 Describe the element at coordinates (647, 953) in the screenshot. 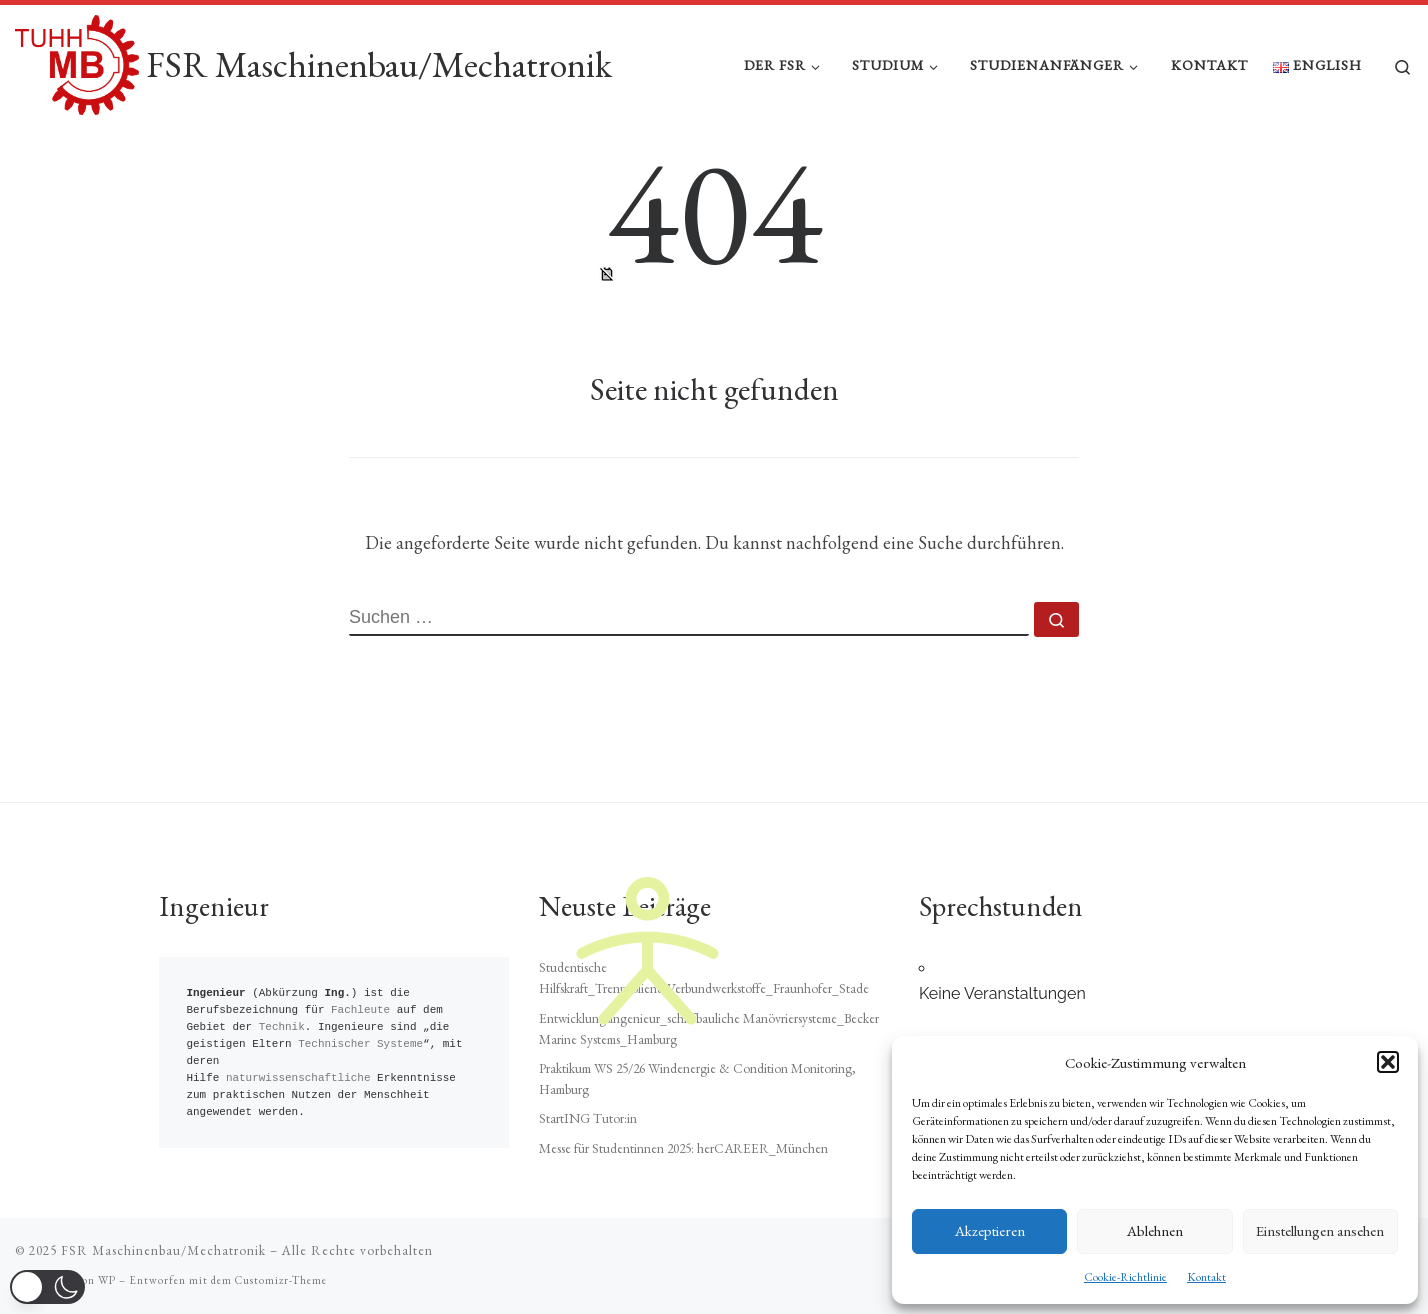

I see `view user profile` at that location.